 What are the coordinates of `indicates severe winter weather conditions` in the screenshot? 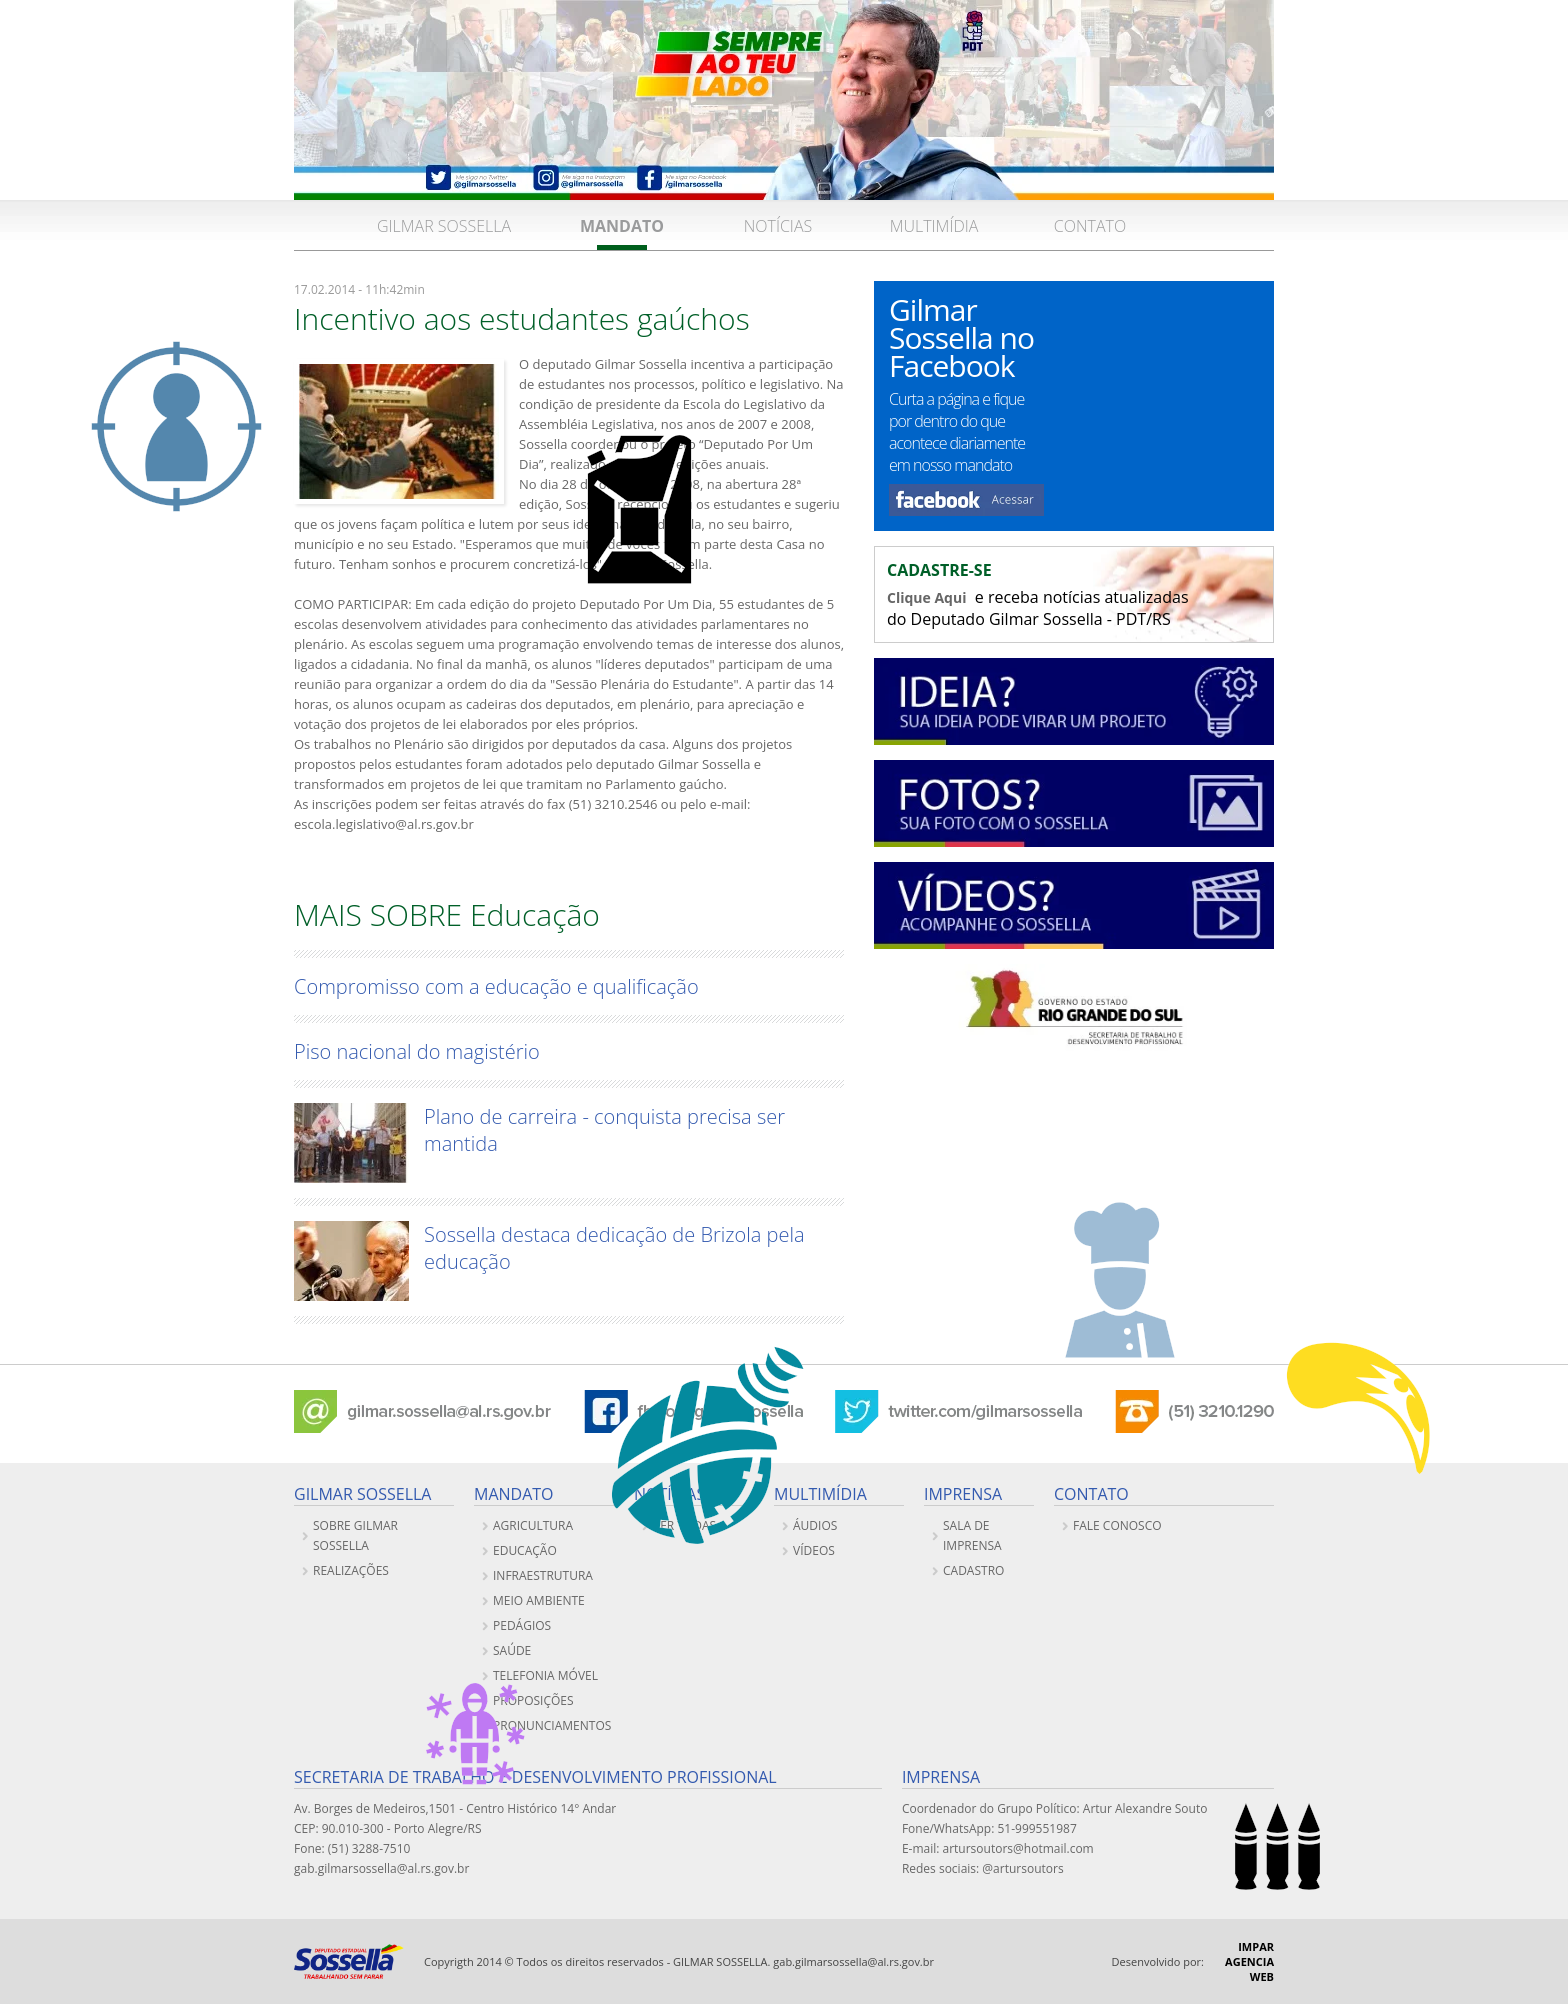 It's located at (474, 1733).